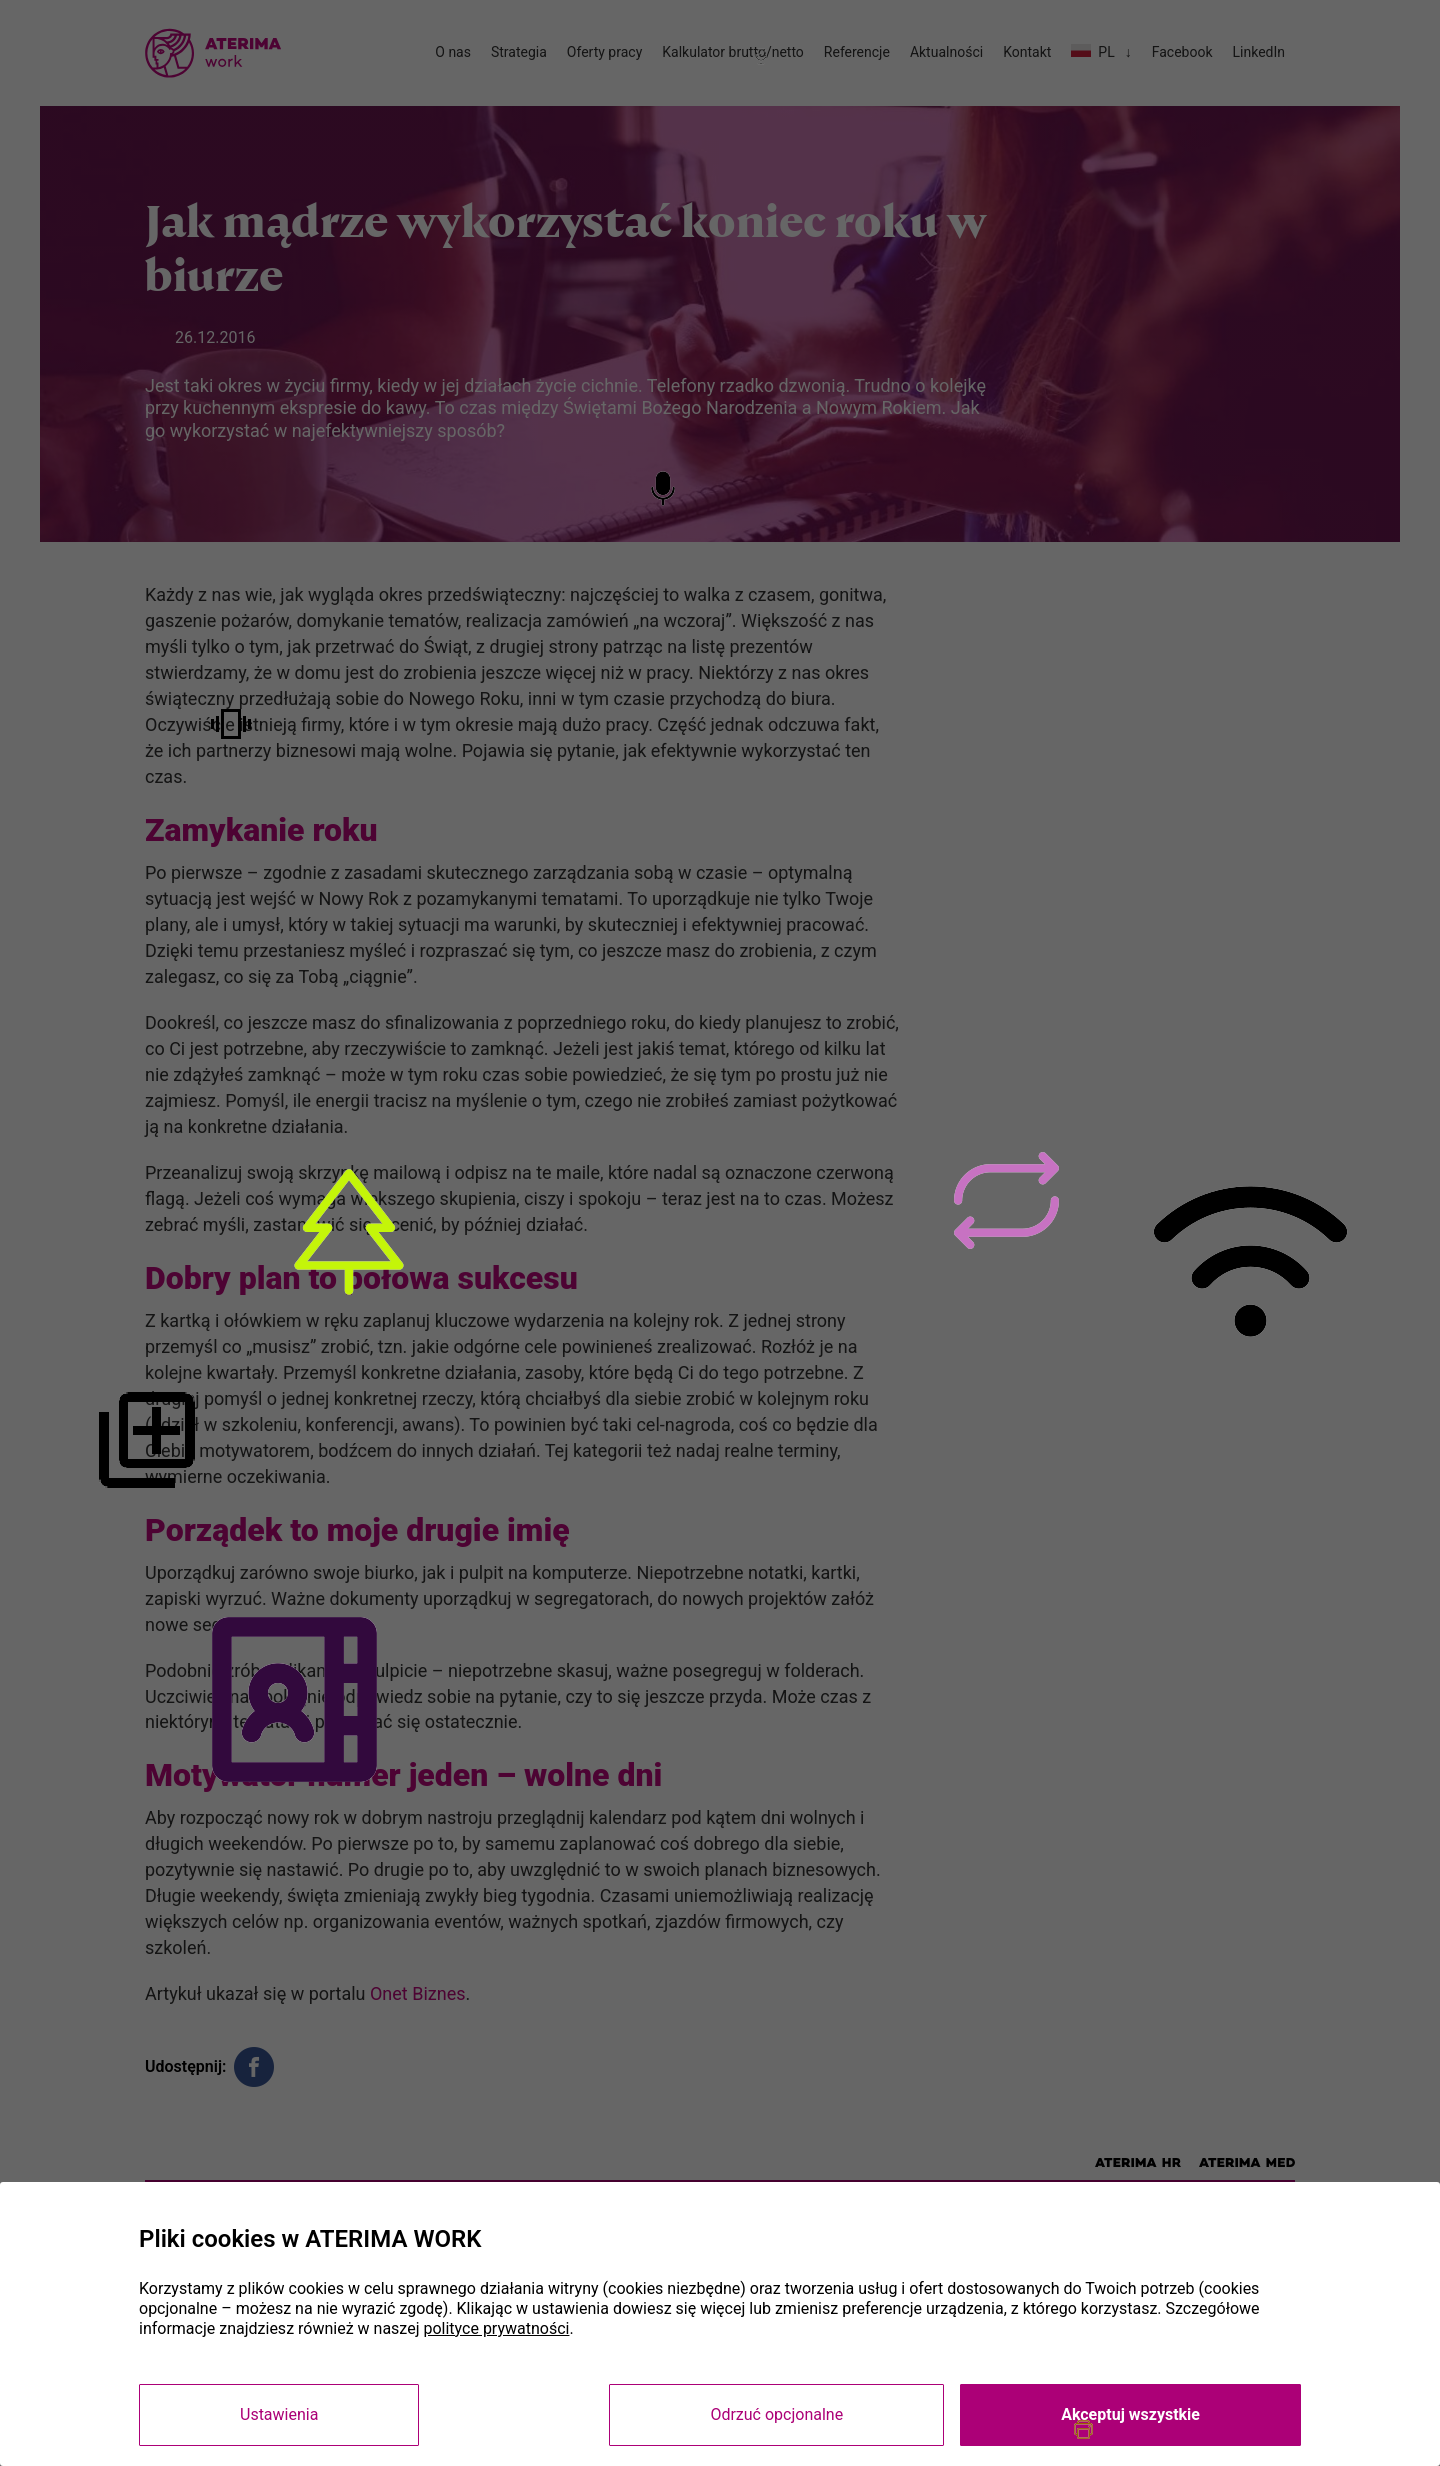 The height and width of the screenshot is (2466, 1440). What do you see at coordinates (1006, 1200) in the screenshot?
I see `enable repeat mode for media playback` at bounding box center [1006, 1200].